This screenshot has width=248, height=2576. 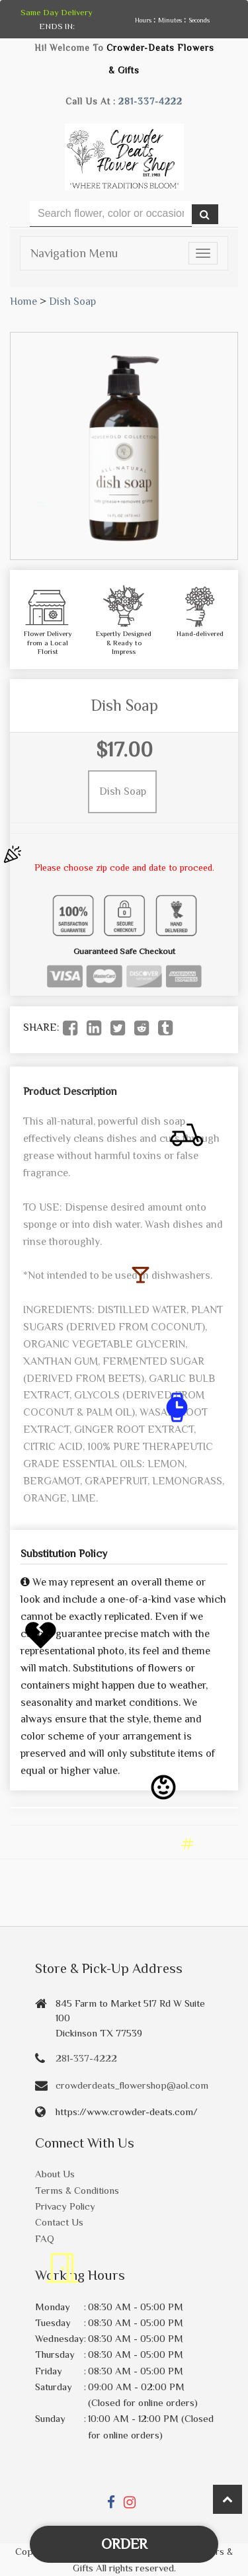 I want to click on open menu or navigation options, so click(x=41, y=504).